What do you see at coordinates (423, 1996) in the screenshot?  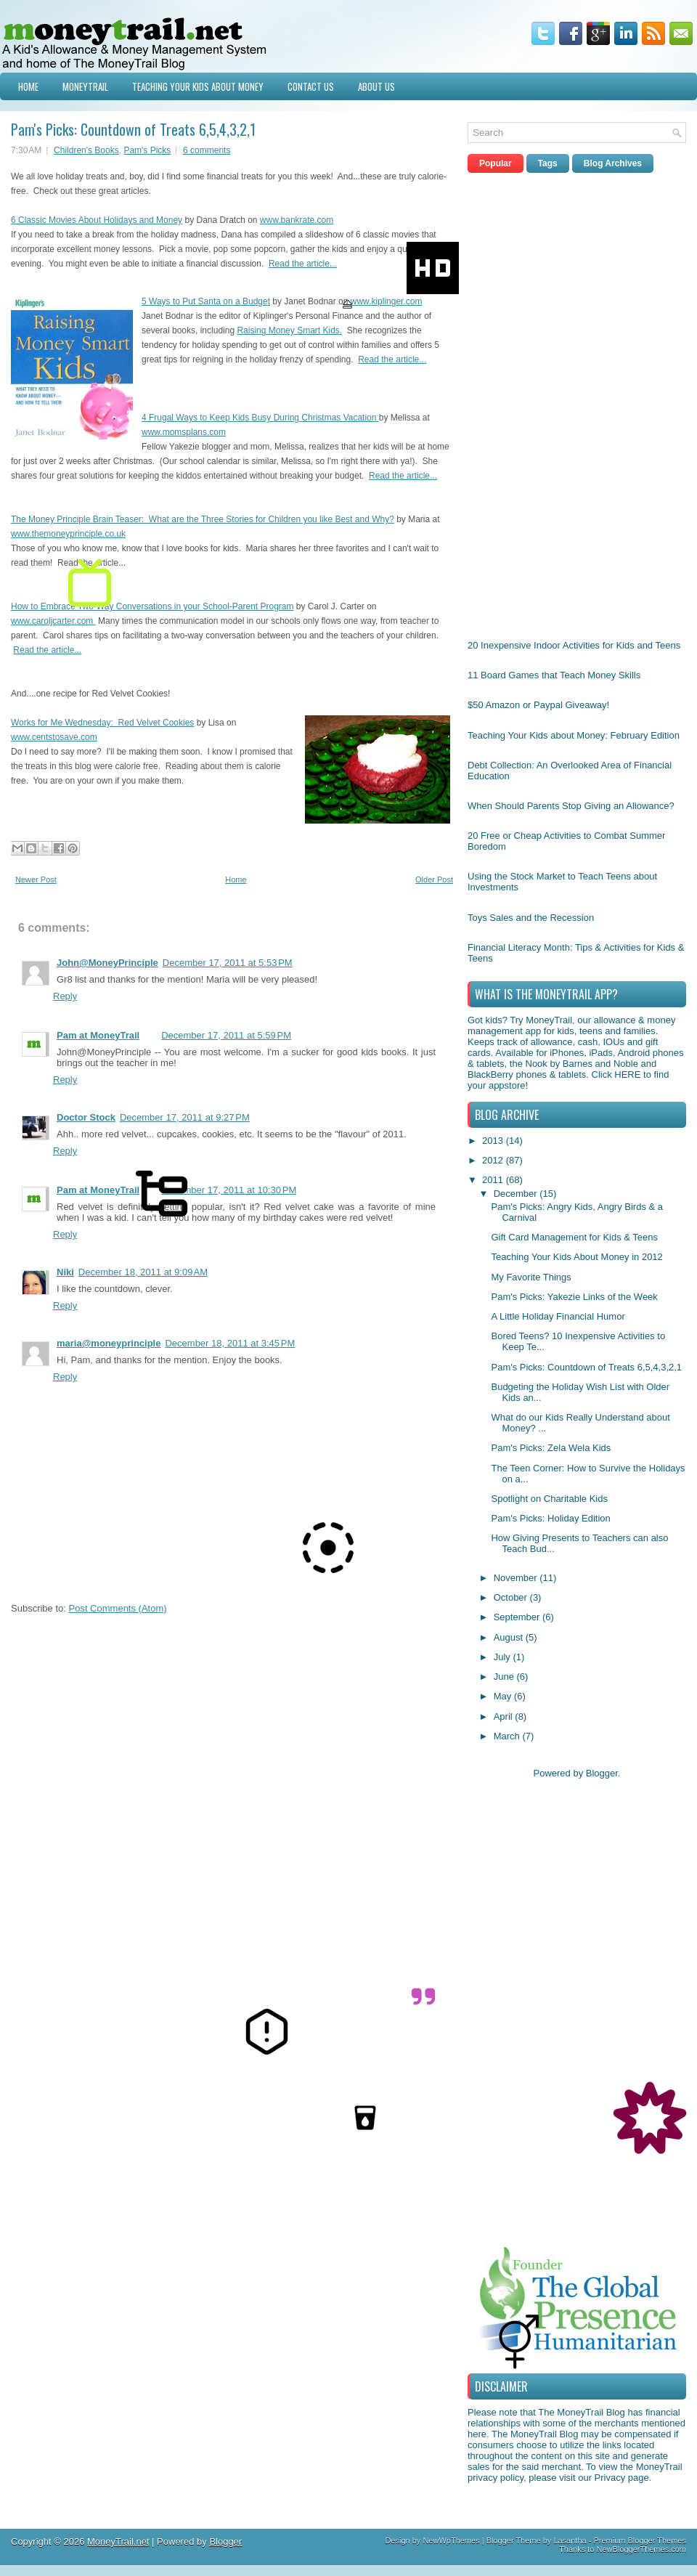 I see `insert a block quote` at bounding box center [423, 1996].